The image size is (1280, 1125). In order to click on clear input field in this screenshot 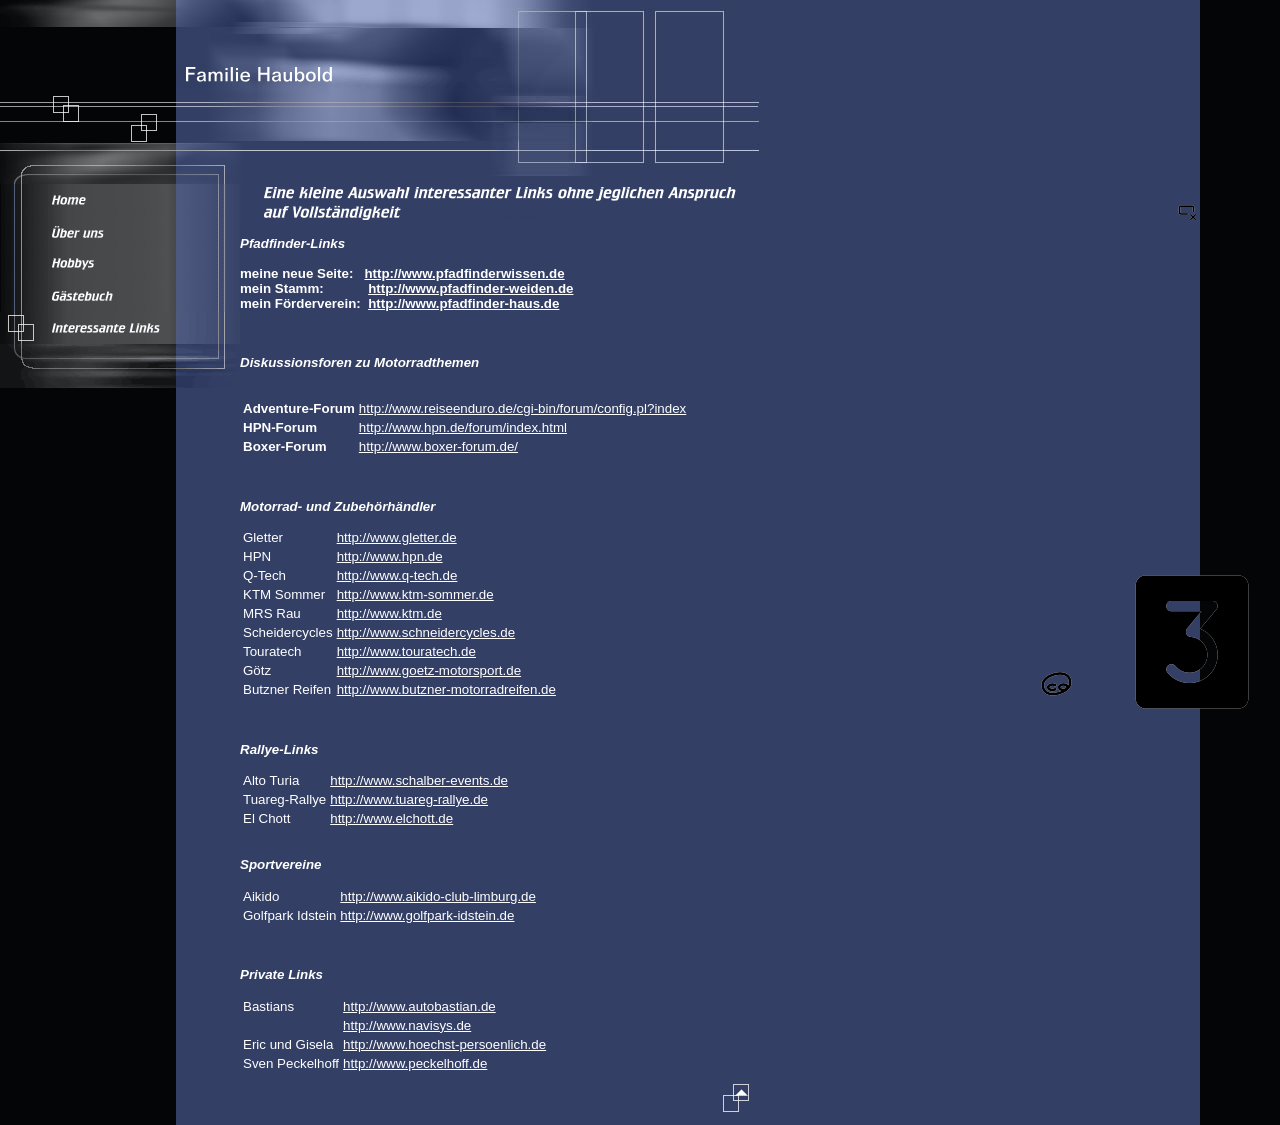, I will do `click(1186, 210)`.